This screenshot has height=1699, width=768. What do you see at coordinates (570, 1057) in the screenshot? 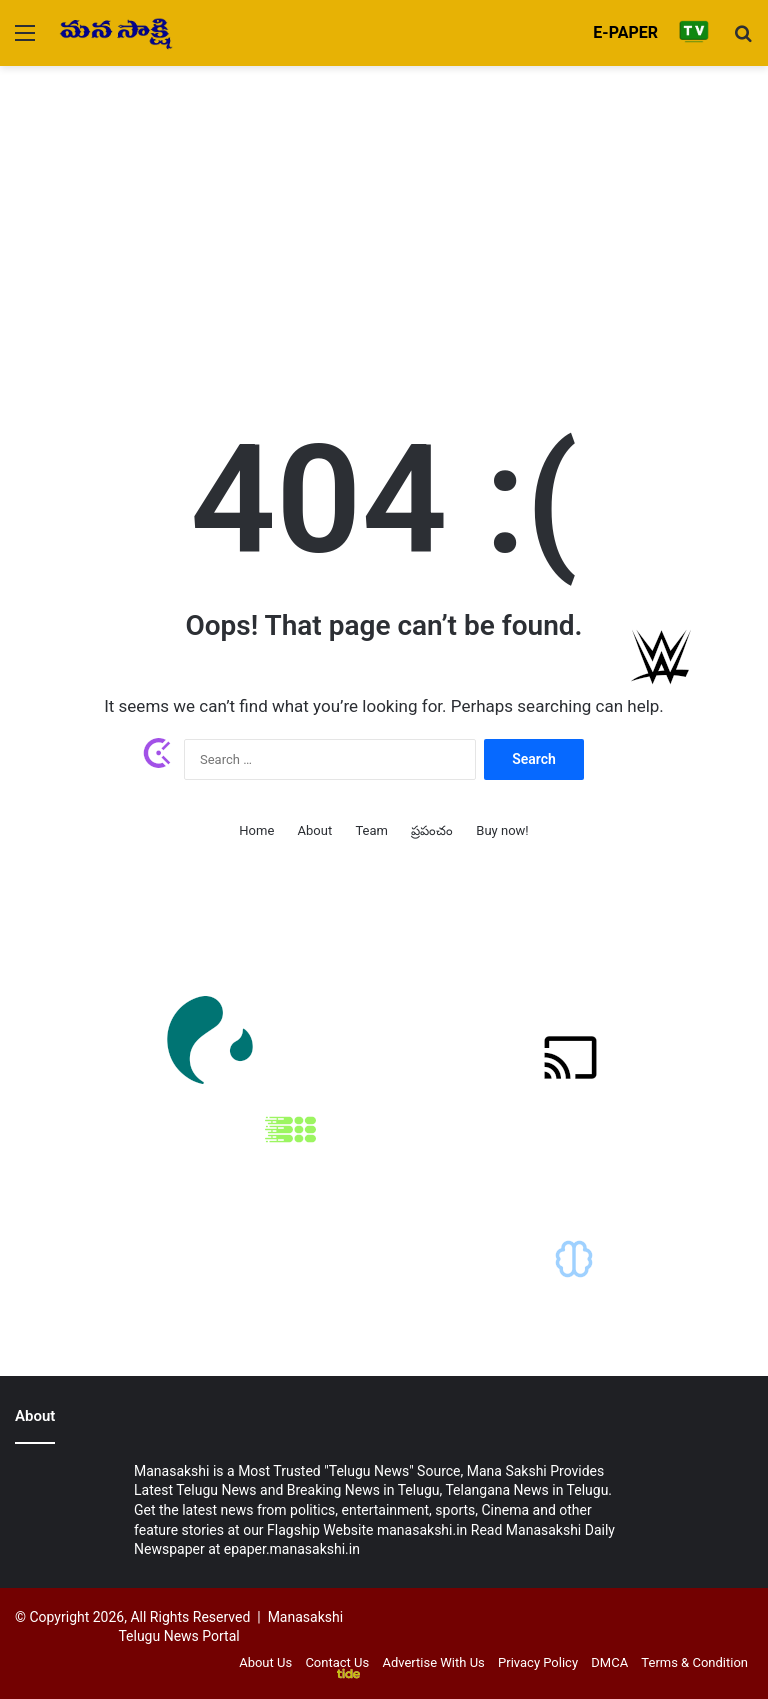
I see `cast media to a chromecast device` at bounding box center [570, 1057].